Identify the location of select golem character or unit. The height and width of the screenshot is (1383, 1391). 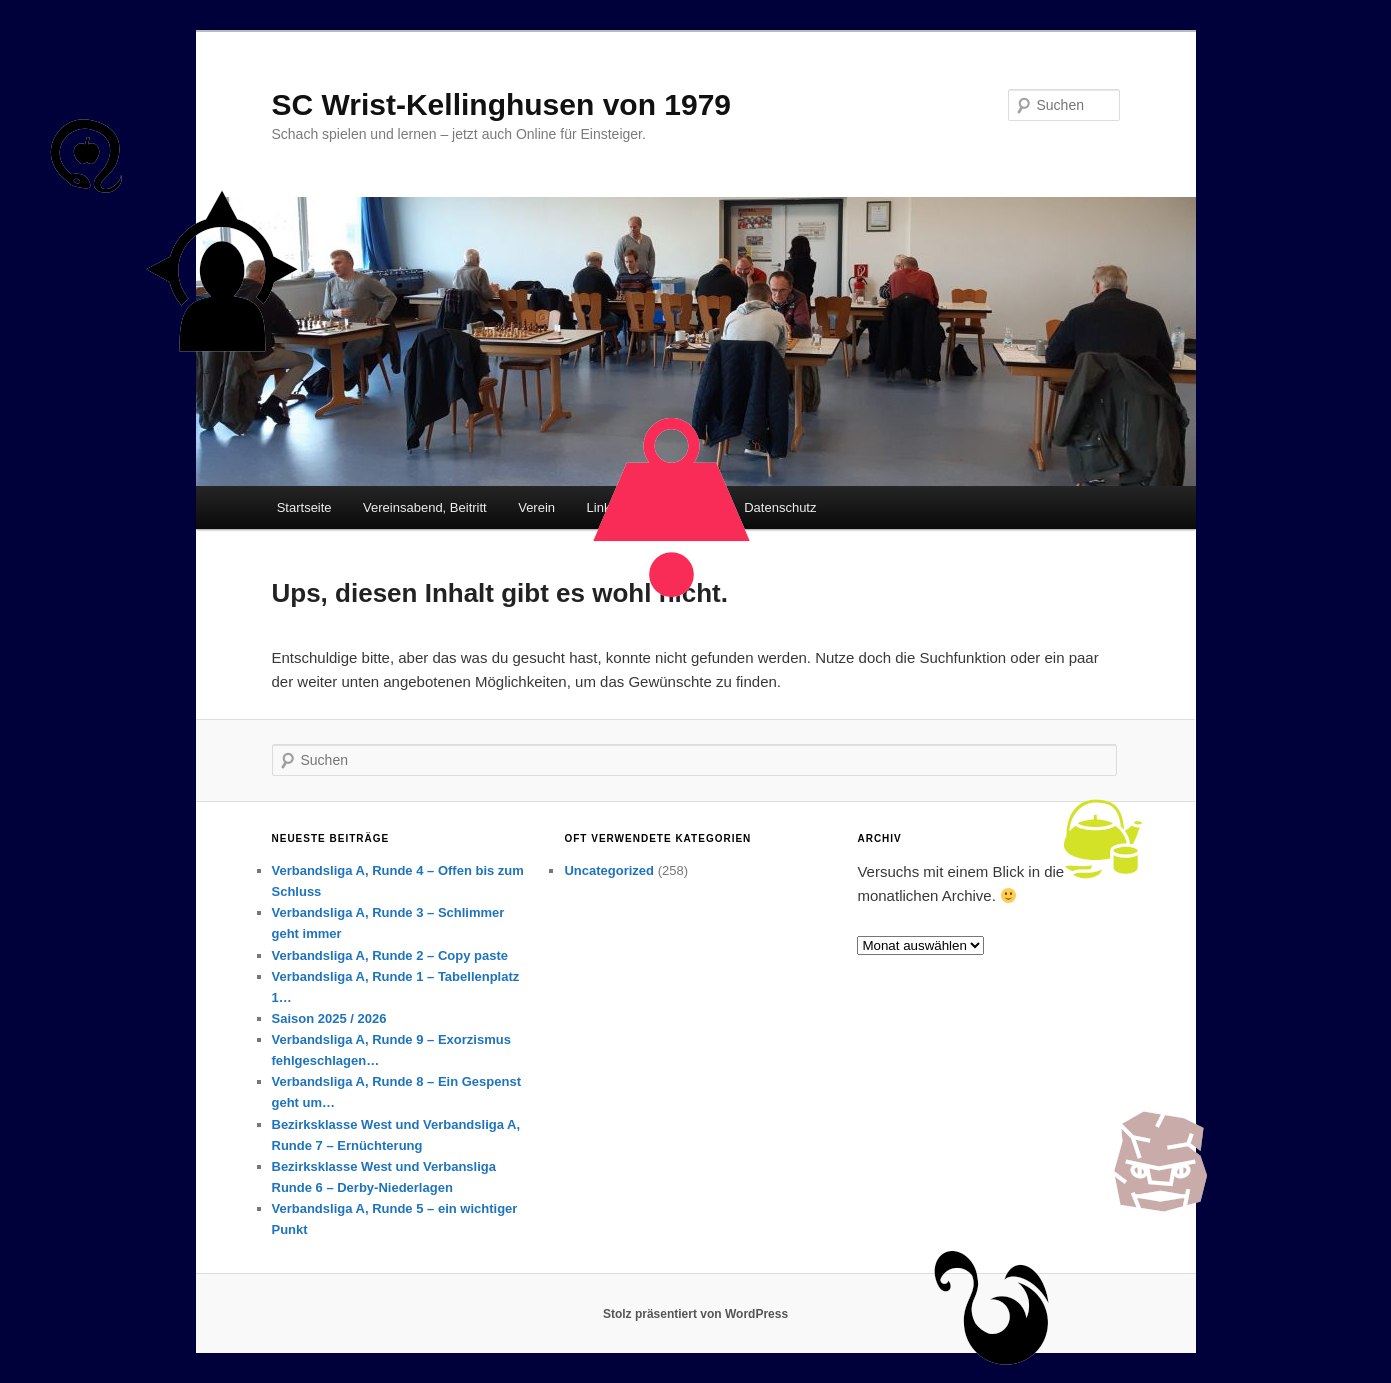
(1160, 1161).